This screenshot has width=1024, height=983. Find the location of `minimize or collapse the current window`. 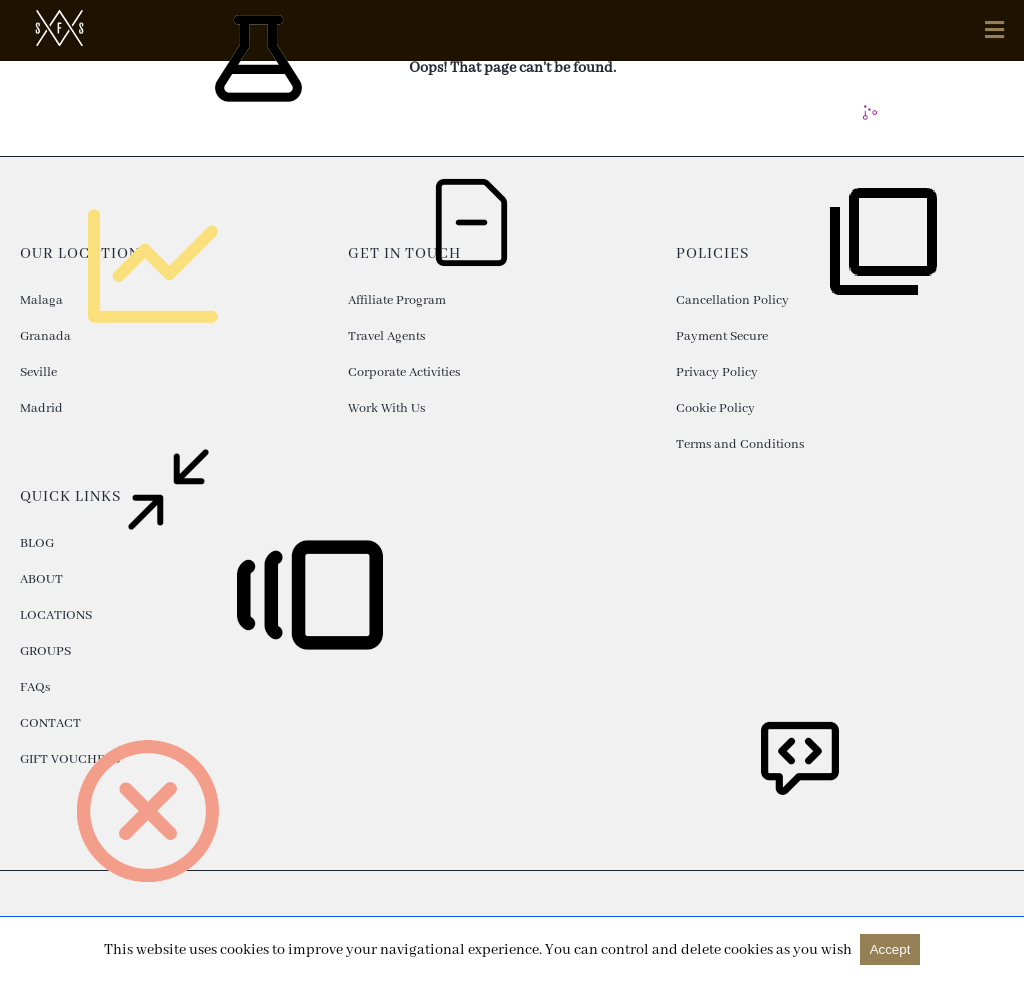

minimize or collapse the current window is located at coordinates (168, 489).